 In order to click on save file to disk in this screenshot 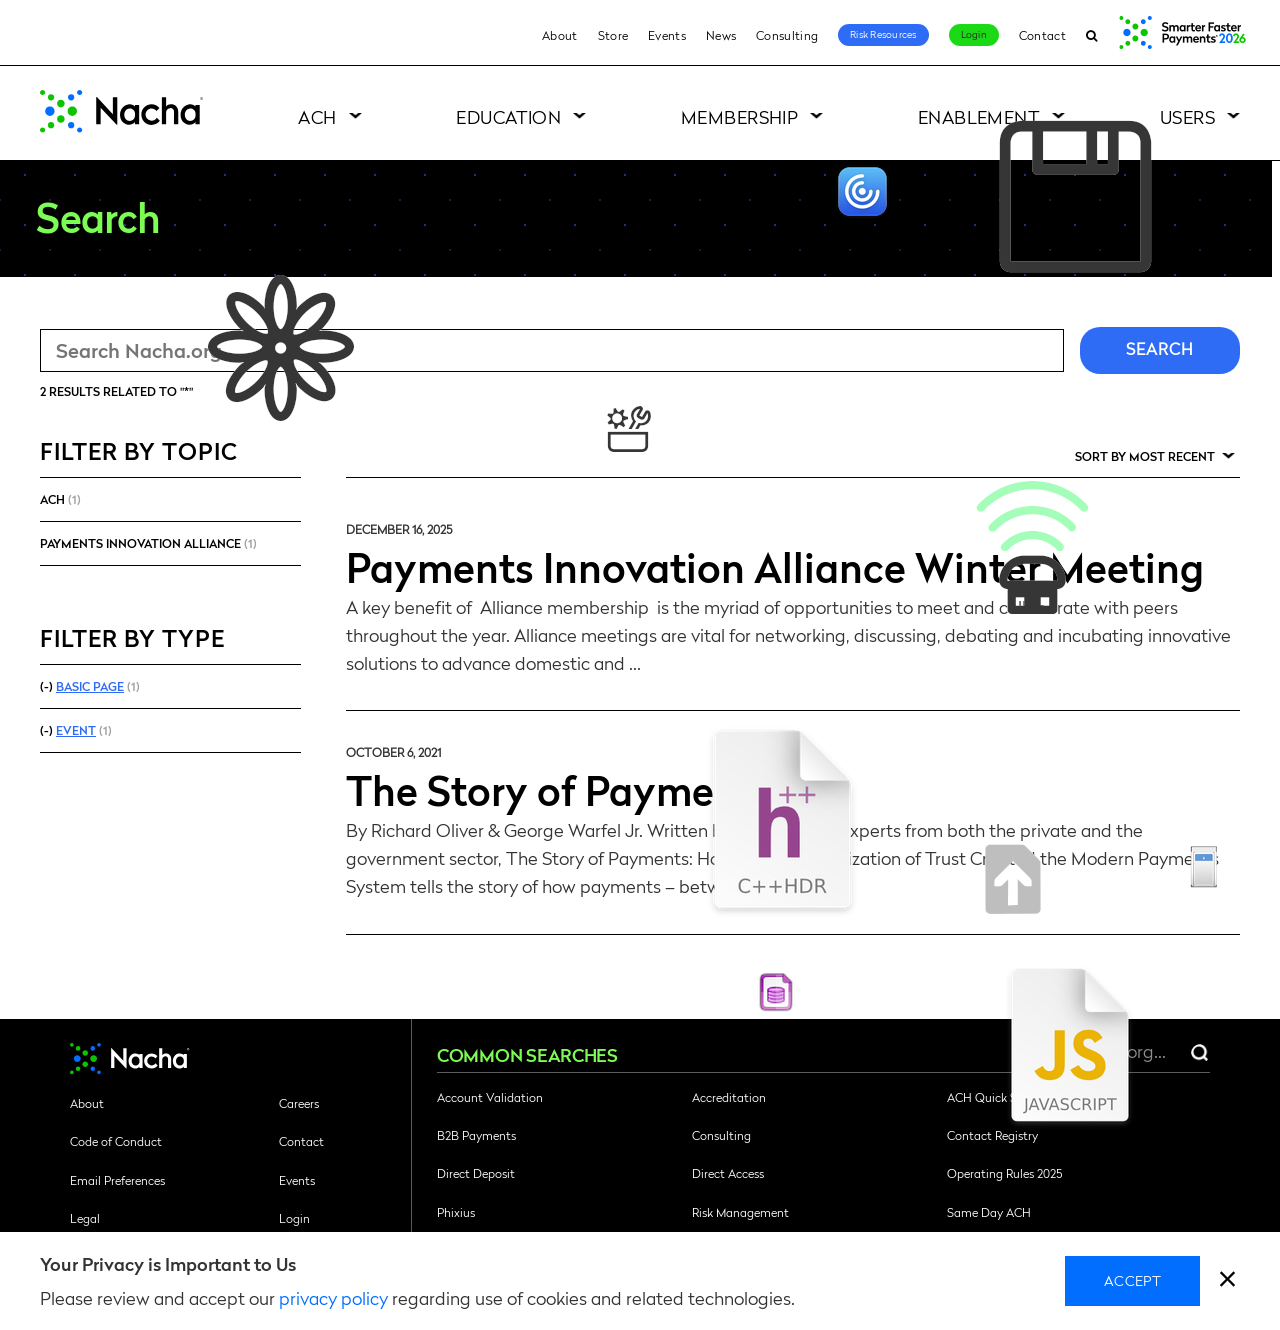, I will do `click(1075, 196)`.